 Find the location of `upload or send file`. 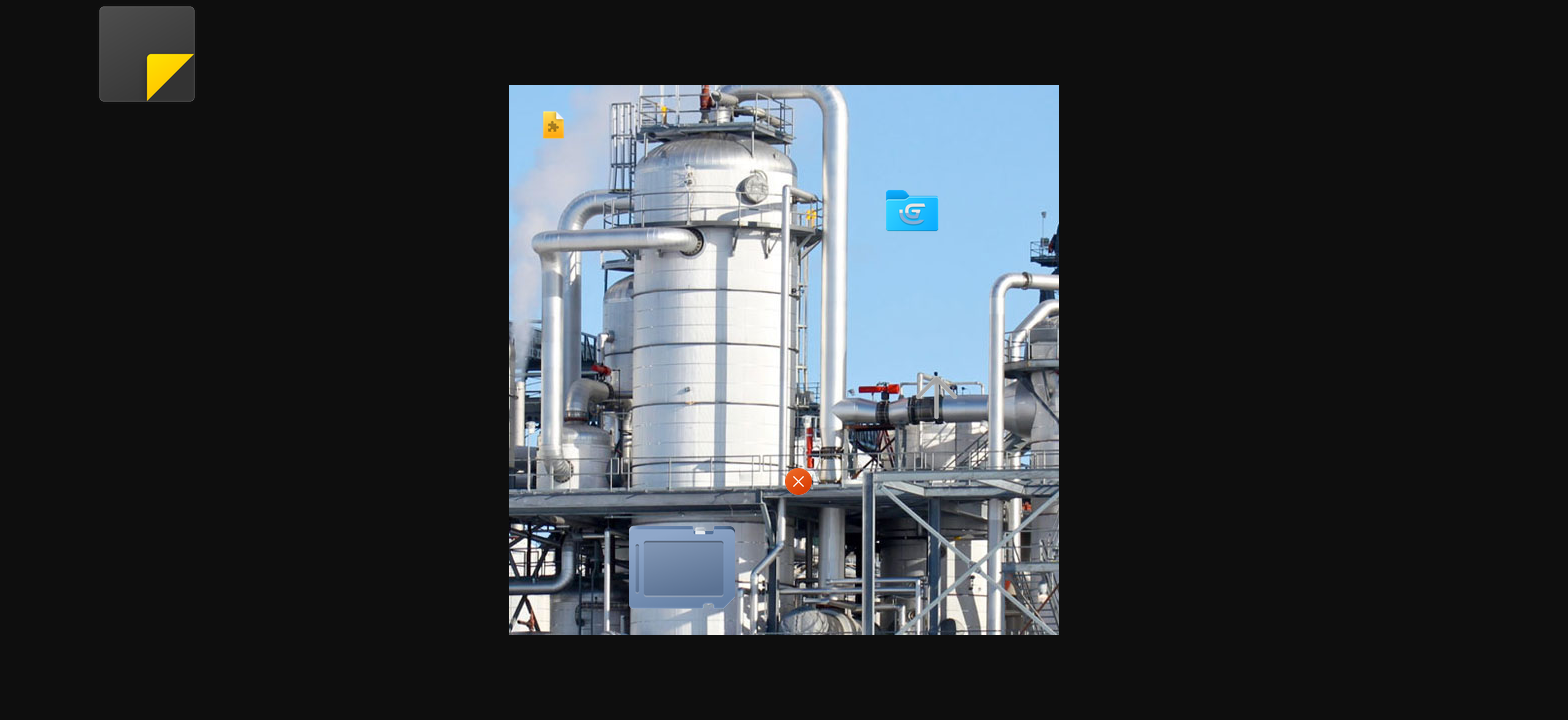

upload or send file is located at coordinates (936, 397).